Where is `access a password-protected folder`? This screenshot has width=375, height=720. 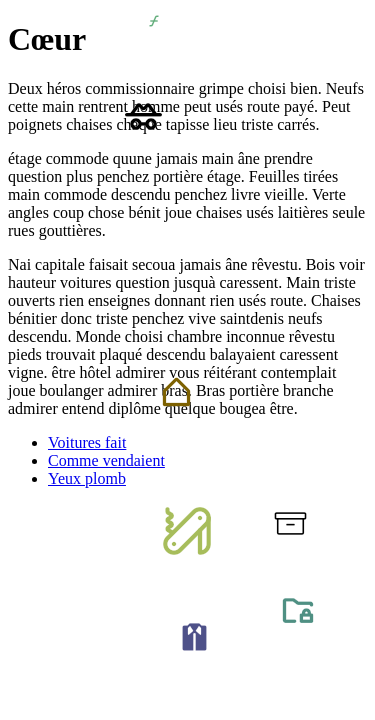 access a password-protected folder is located at coordinates (298, 610).